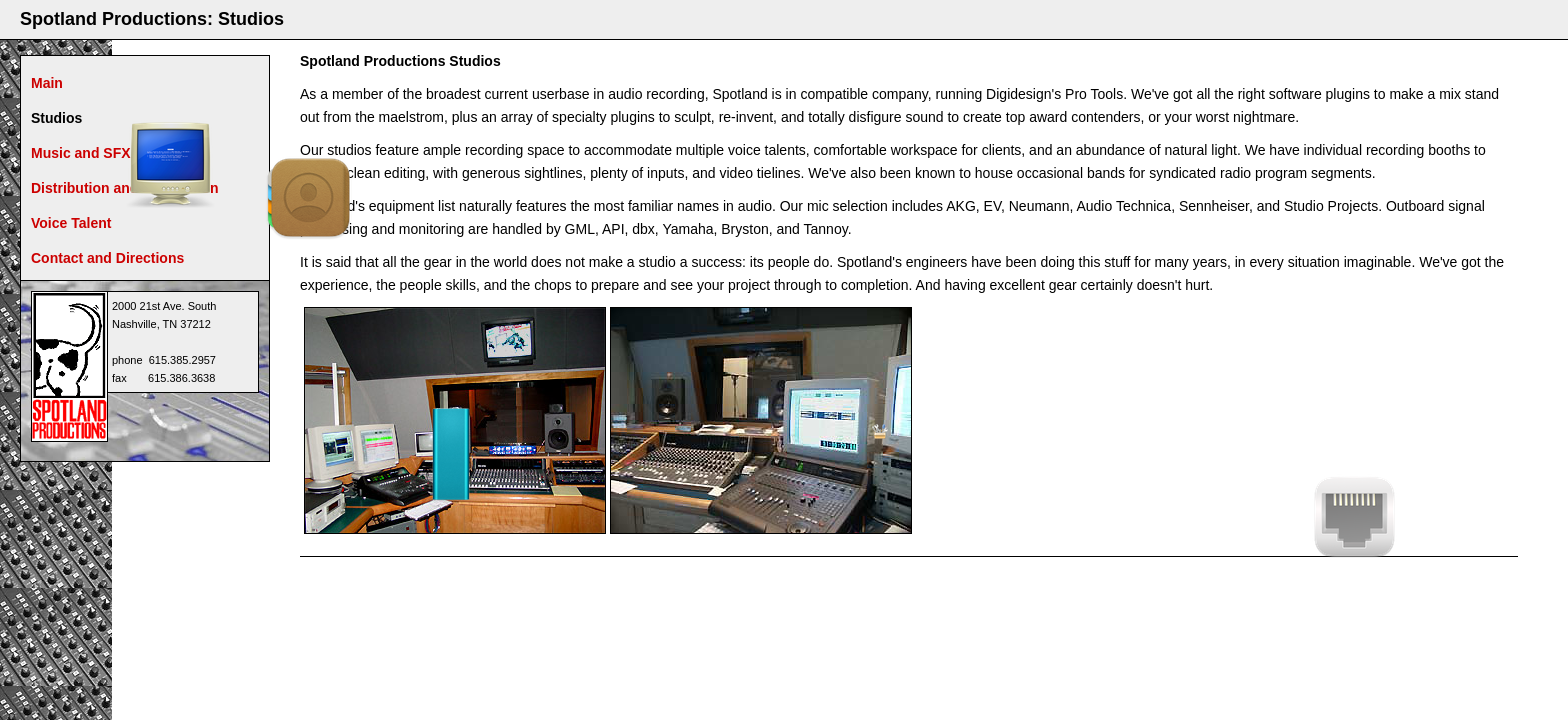  I want to click on configure audio video bridging network settings, so click(1354, 516).